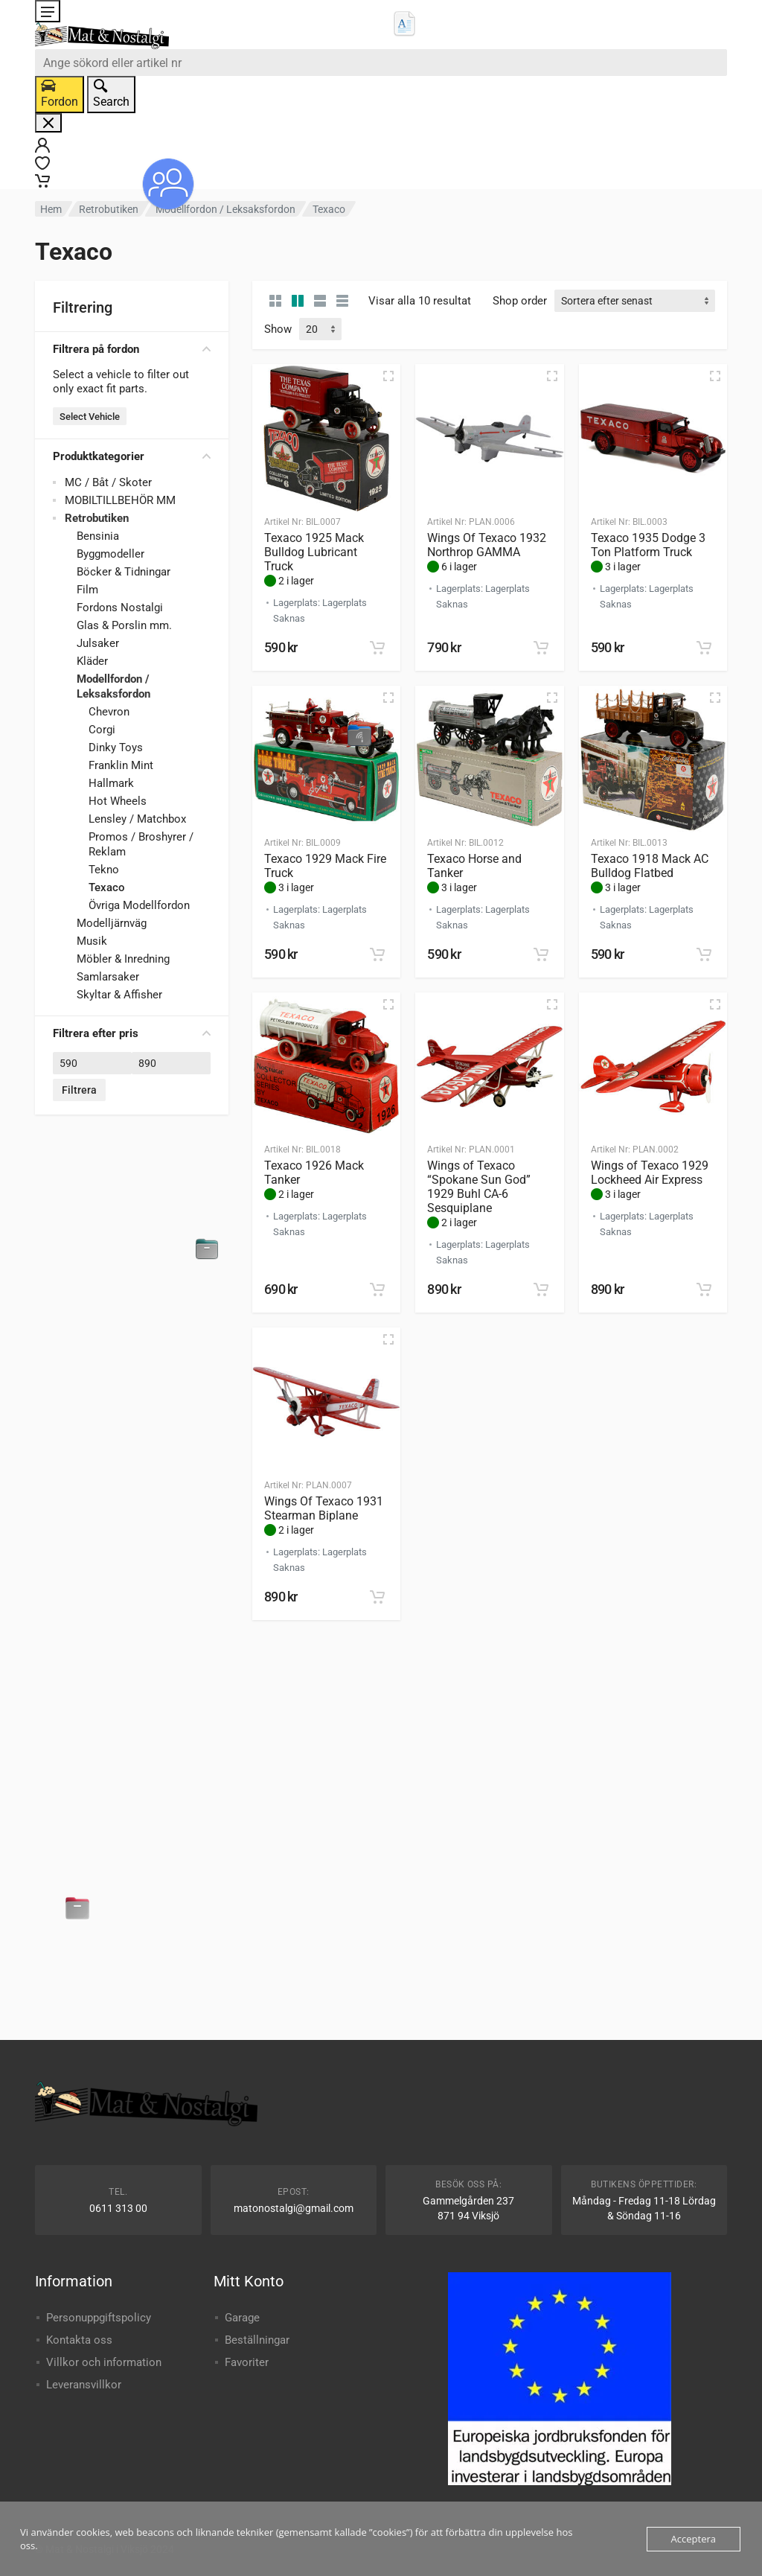 Image resolution: width=762 pixels, height=2576 pixels. Describe the element at coordinates (359, 735) in the screenshot. I see `open insync cloud sync folder` at that location.